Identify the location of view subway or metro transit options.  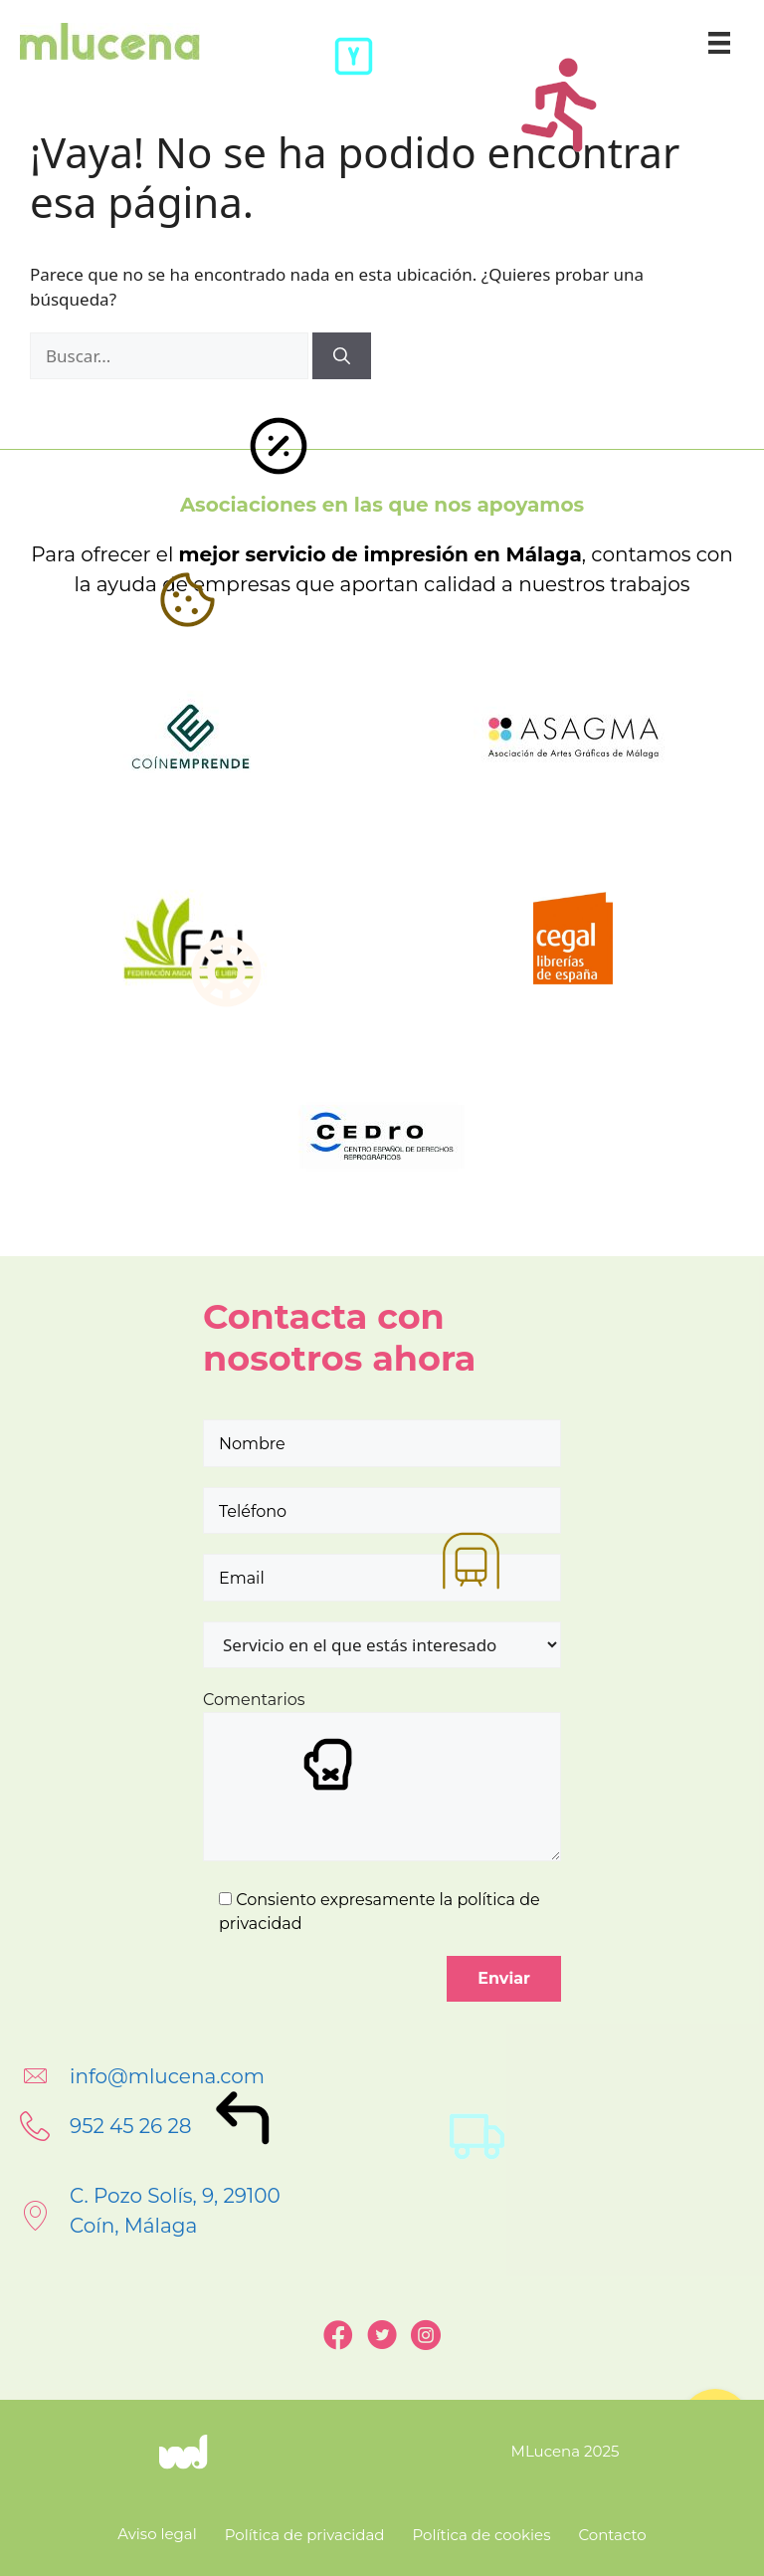
(471, 1563).